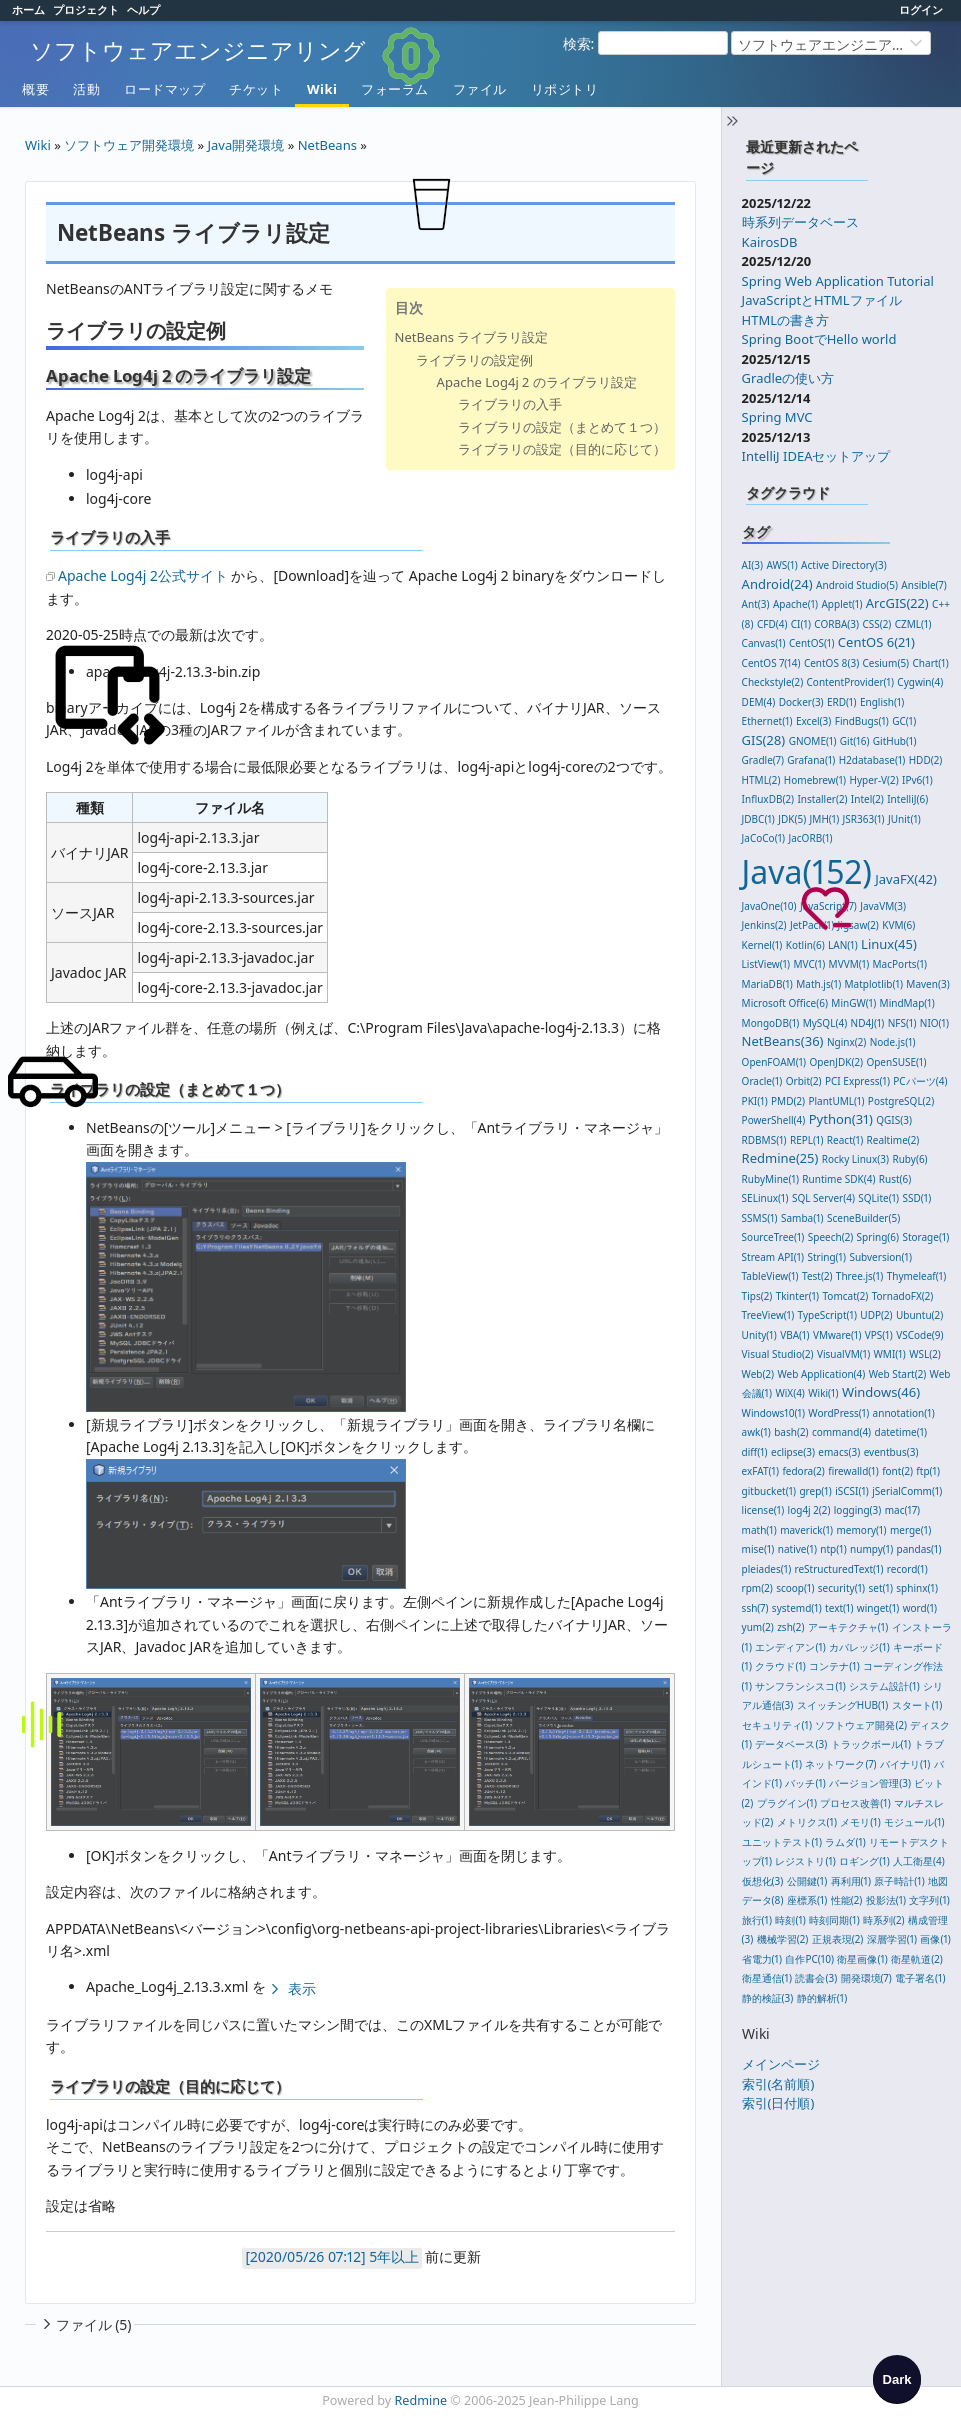 The height and width of the screenshot is (2416, 961). Describe the element at coordinates (53, 1079) in the screenshot. I see `select car or vehicle mode` at that location.